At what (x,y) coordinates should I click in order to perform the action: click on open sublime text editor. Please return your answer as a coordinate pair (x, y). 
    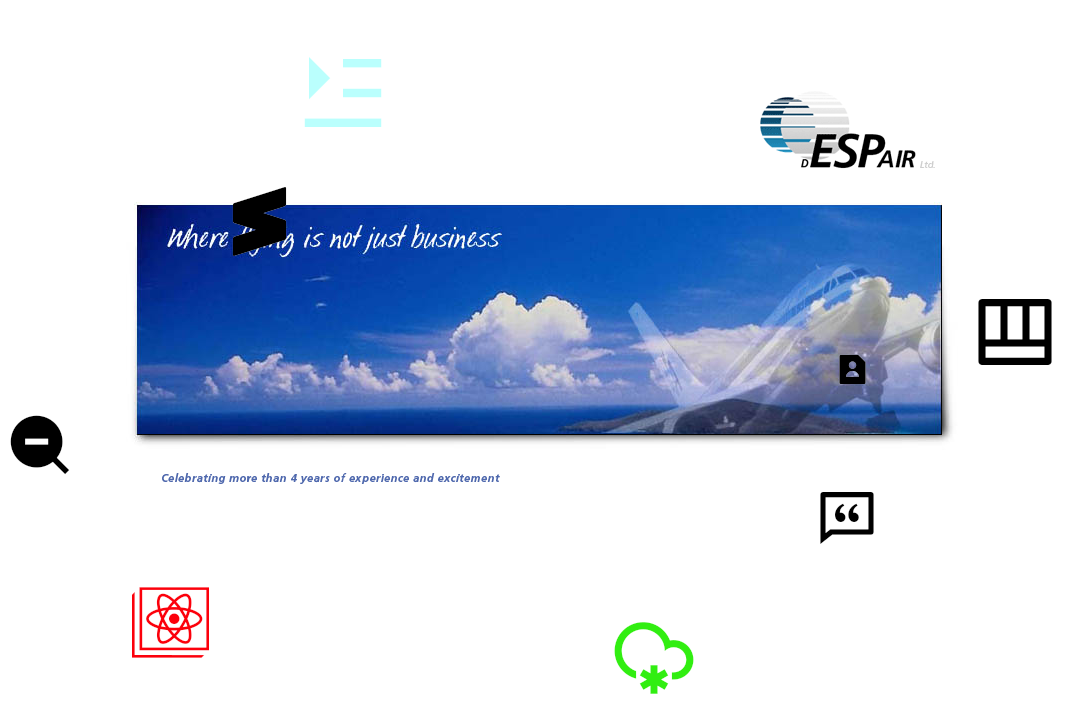
    Looking at the image, I should click on (259, 221).